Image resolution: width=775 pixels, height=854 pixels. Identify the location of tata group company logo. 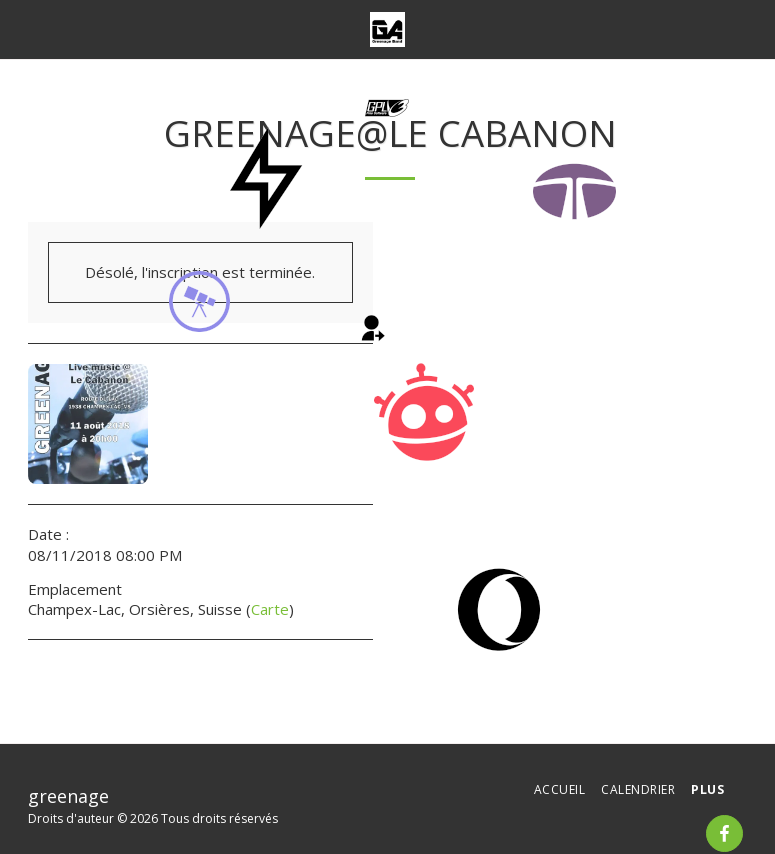
(574, 191).